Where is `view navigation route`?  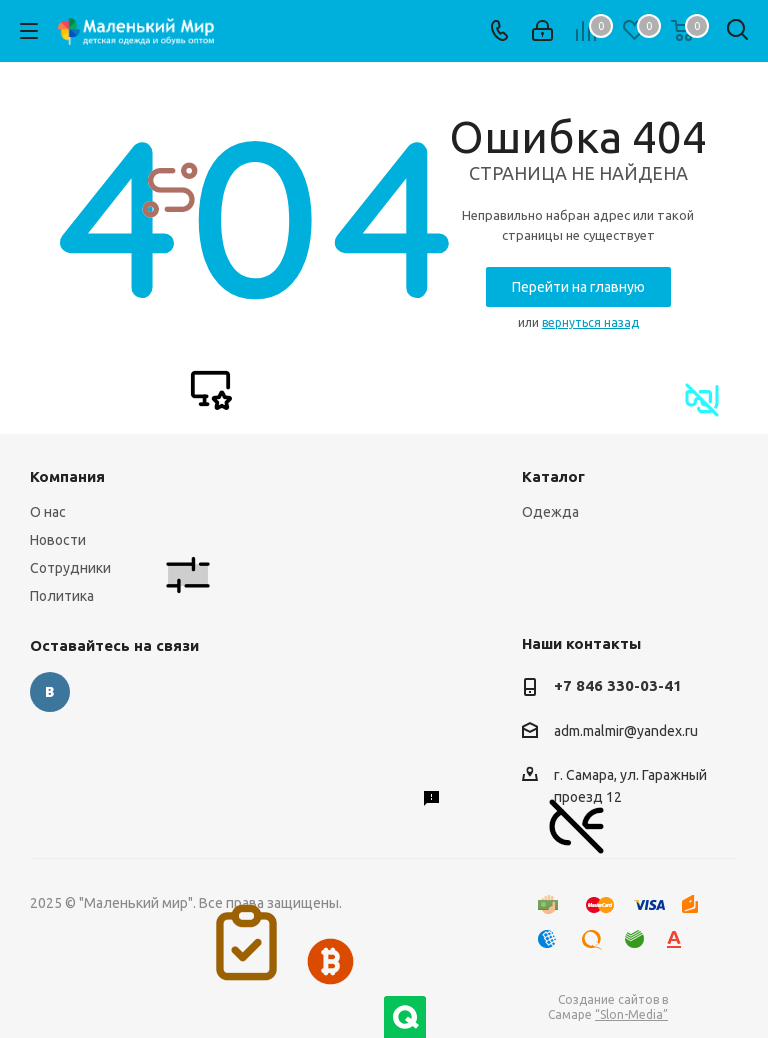
view navigation route is located at coordinates (170, 190).